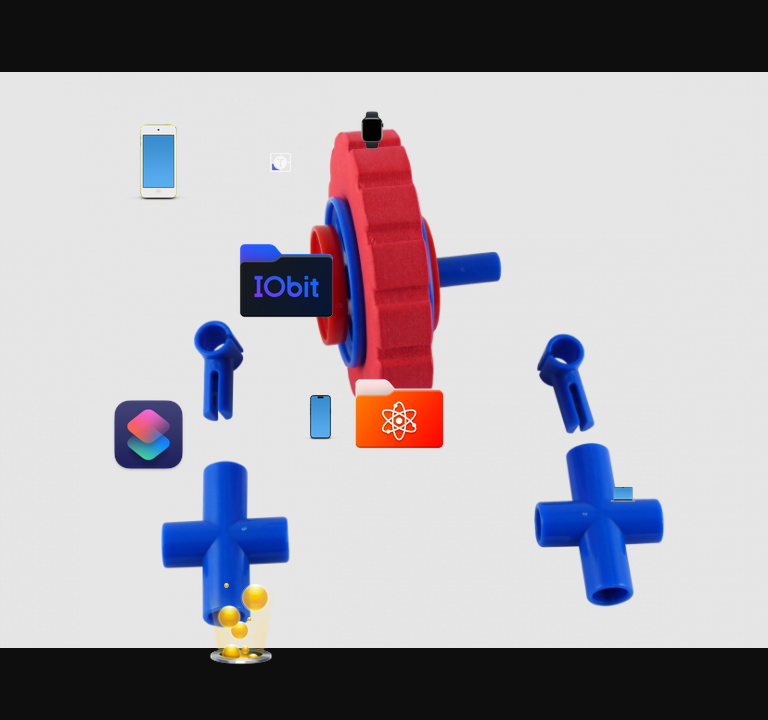 The height and width of the screenshot is (720, 768). What do you see at coordinates (320, 417) in the screenshot?
I see `indicates a connected iPhone device` at bounding box center [320, 417].